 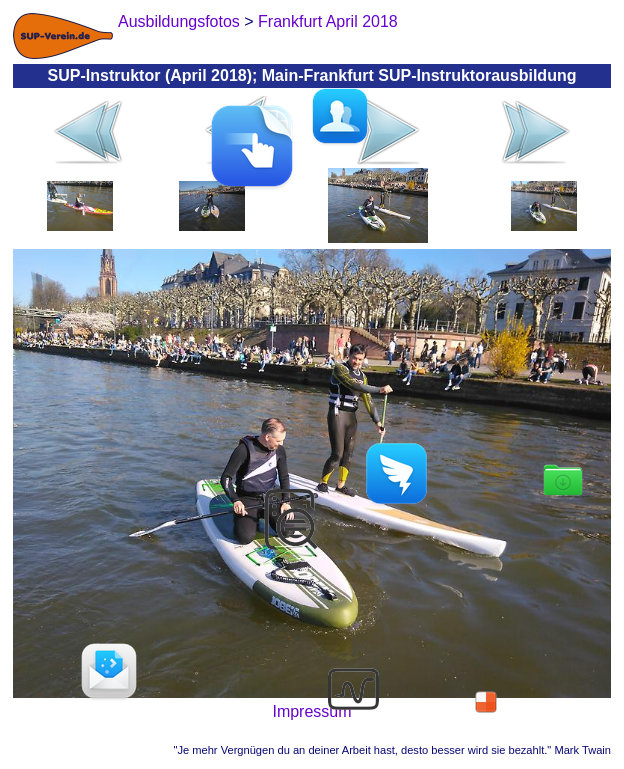 What do you see at coordinates (340, 116) in the screenshot?
I see `access contacts or user directory` at bounding box center [340, 116].